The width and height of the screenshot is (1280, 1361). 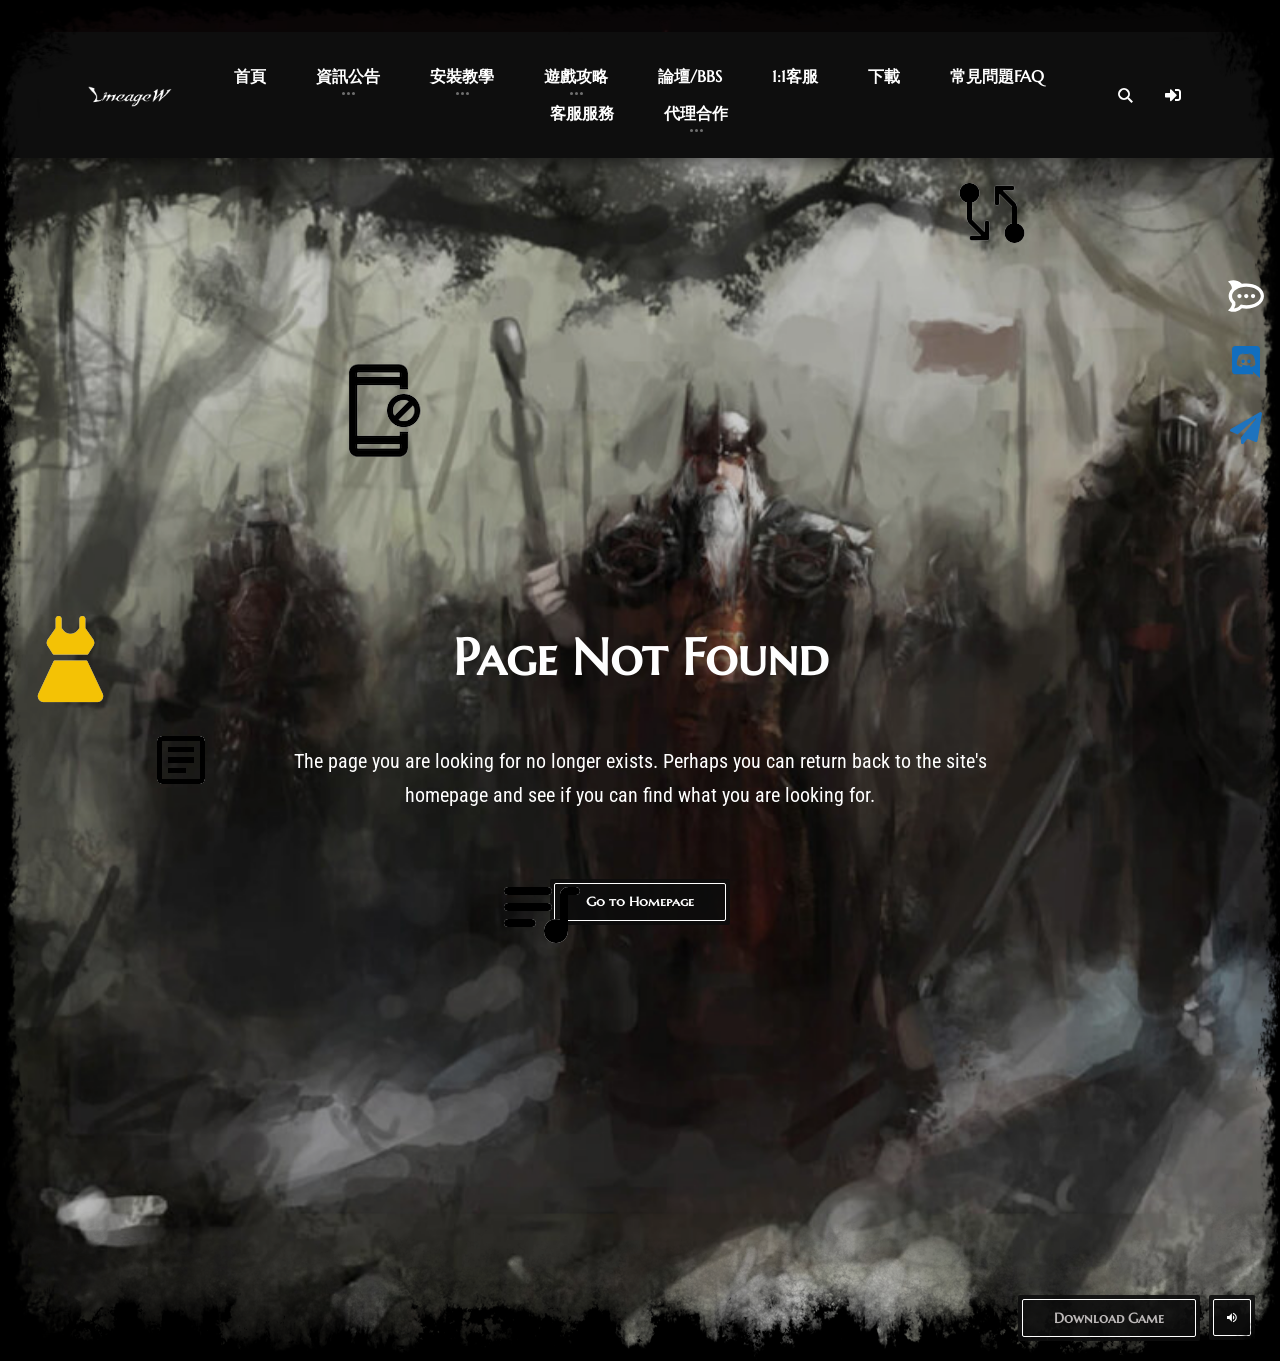 What do you see at coordinates (70, 663) in the screenshot?
I see `browse women's clothing or dresses` at bounding box center [70, 663].